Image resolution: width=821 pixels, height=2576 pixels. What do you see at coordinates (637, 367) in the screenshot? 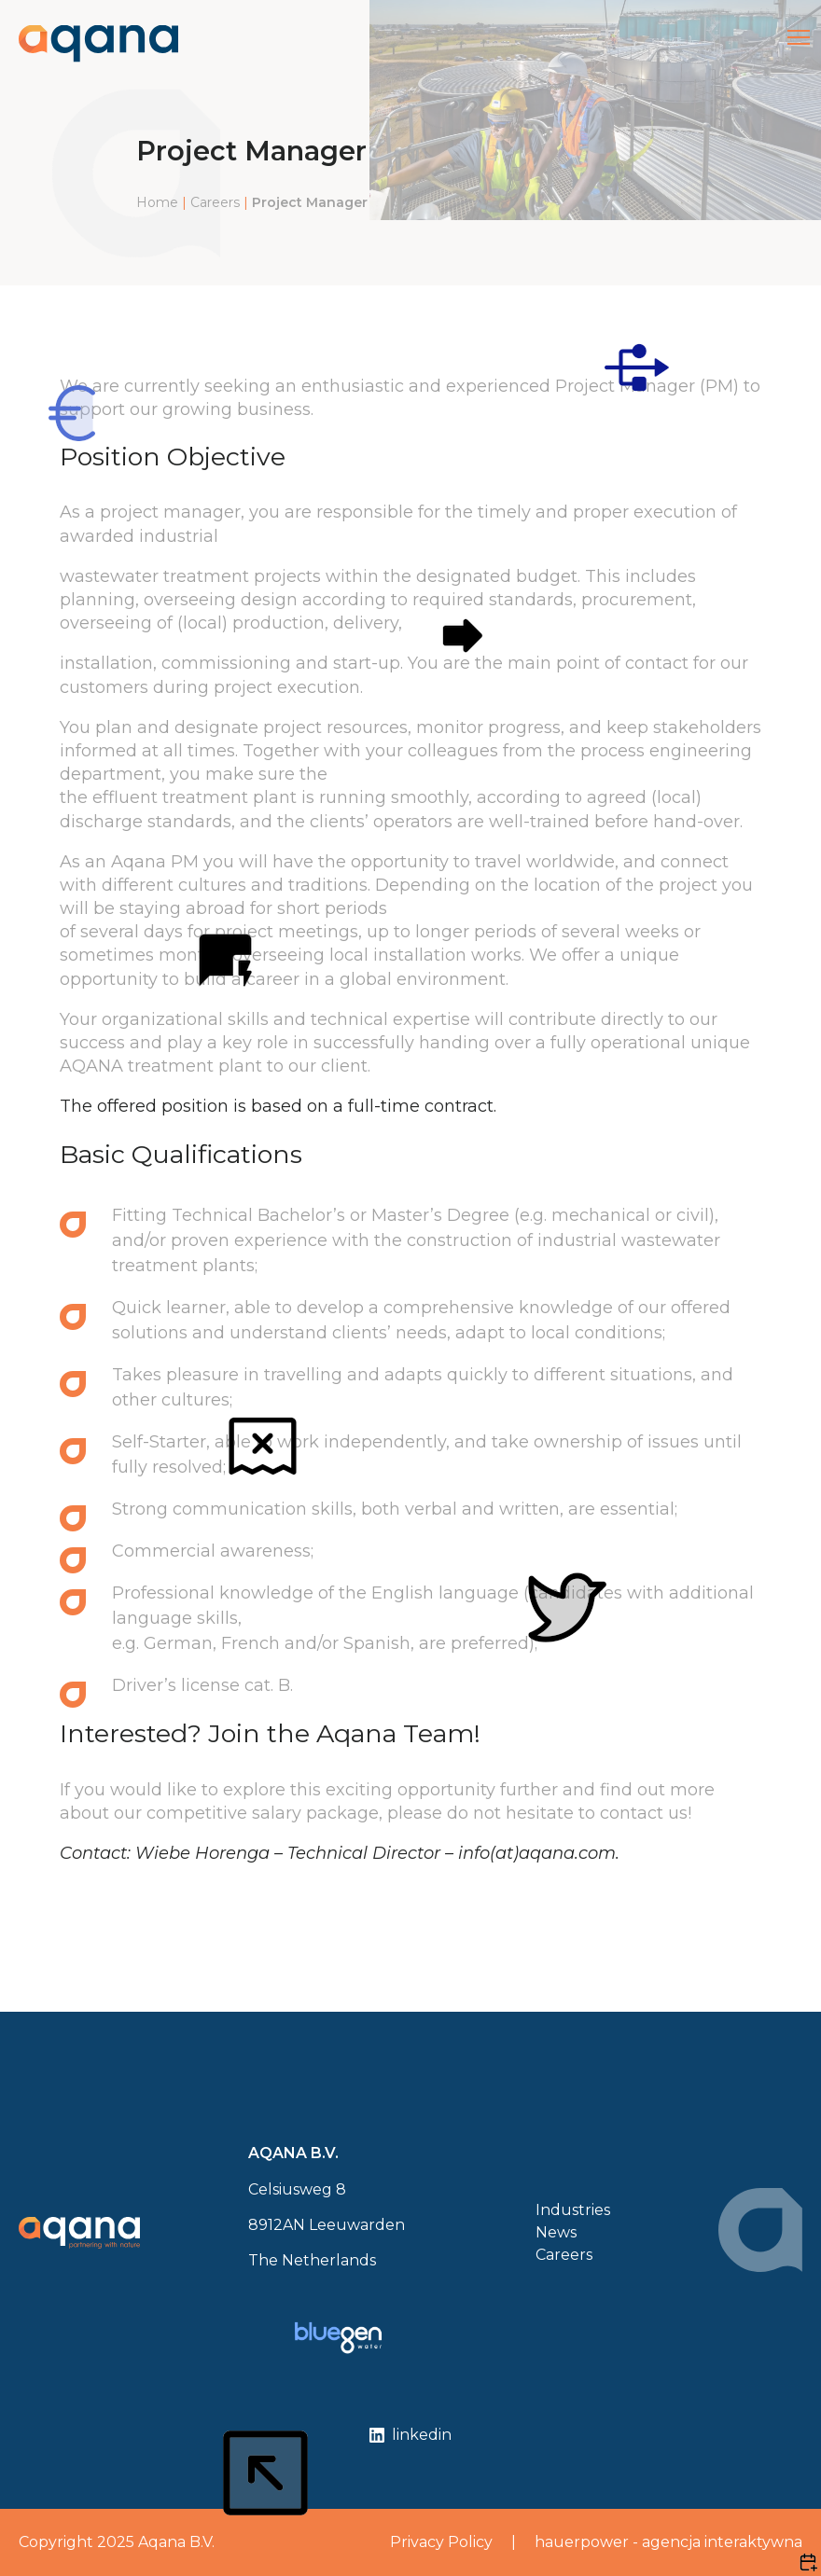
I see `connect a usb device` at bounding box center [637, 367].